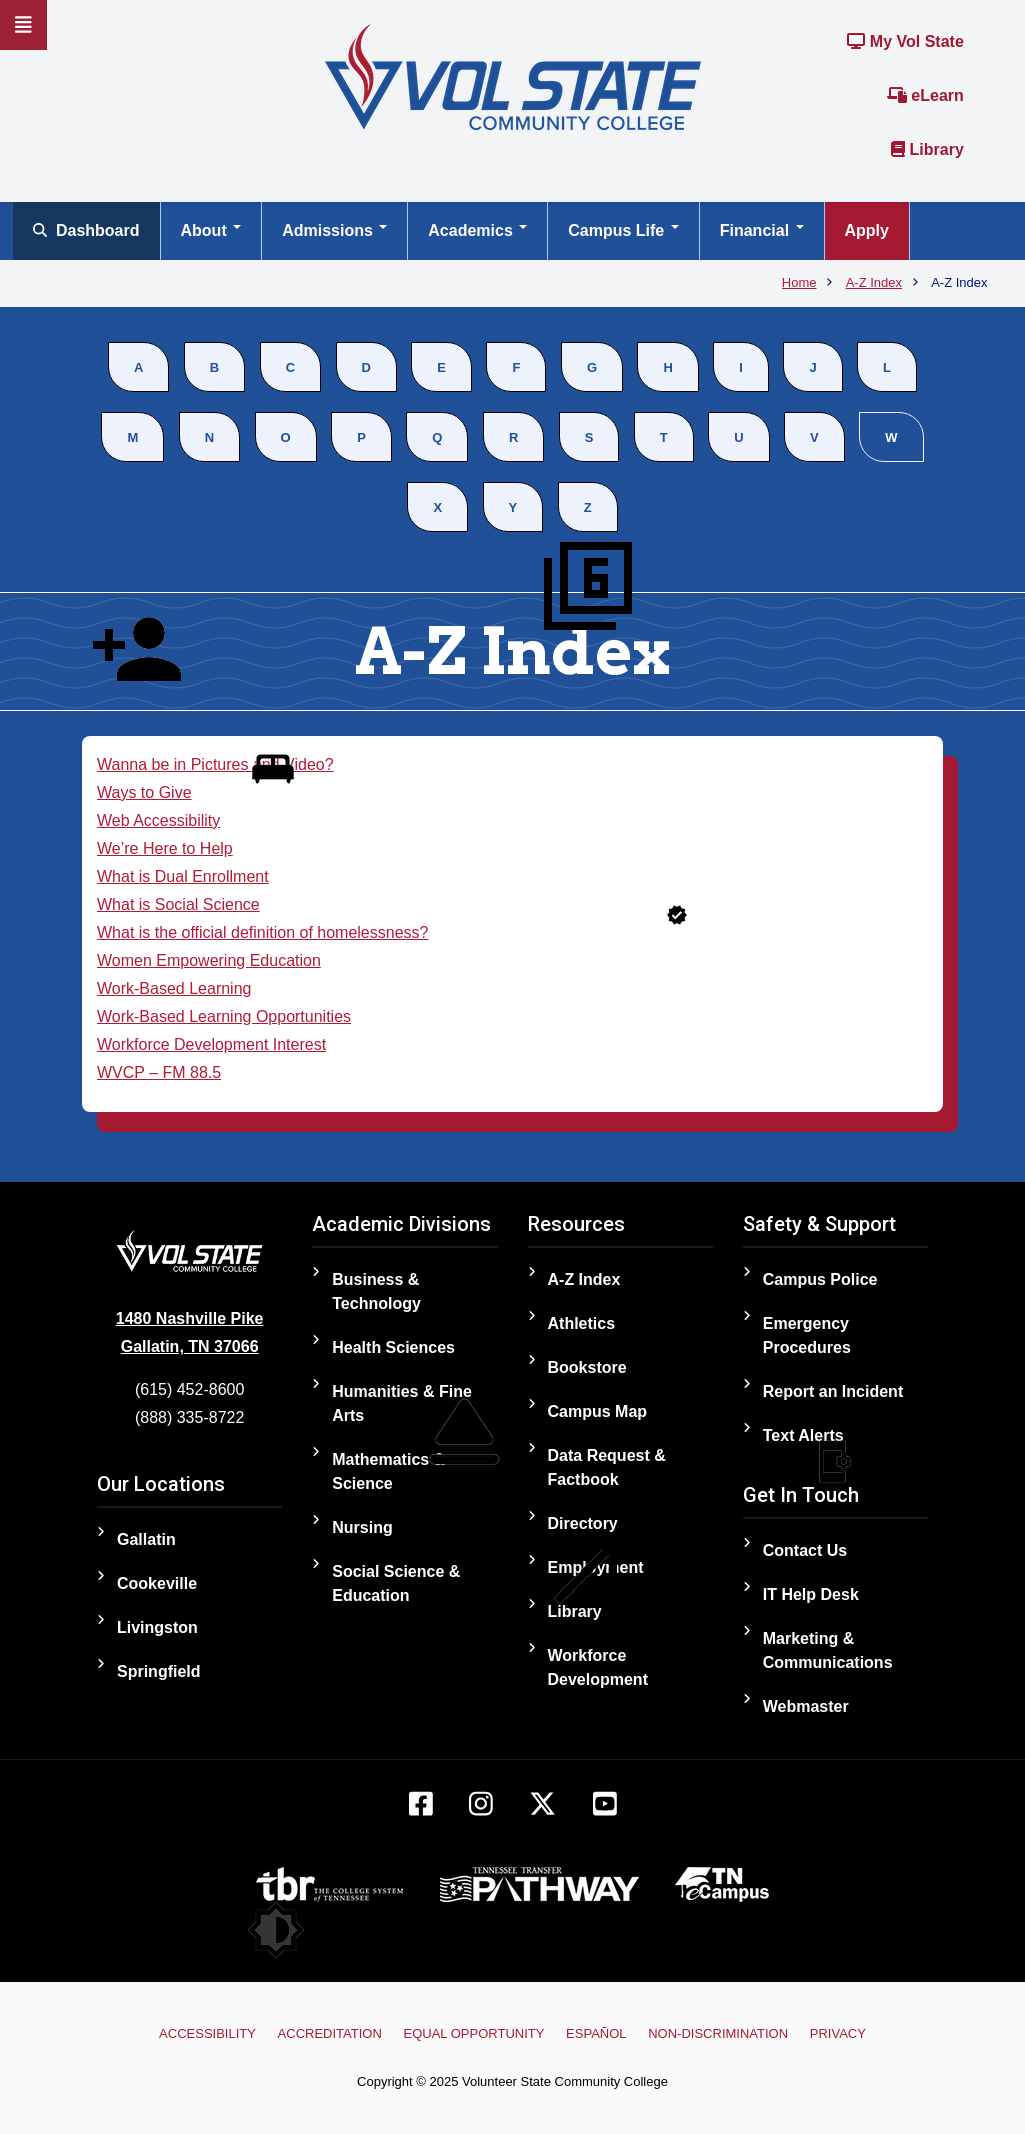 This screenshot has height=2134, width=1025. What do you see at coordinates (832, 1461) in the screenshot?
I see `access app settings` at bounding box center [832, 1461].